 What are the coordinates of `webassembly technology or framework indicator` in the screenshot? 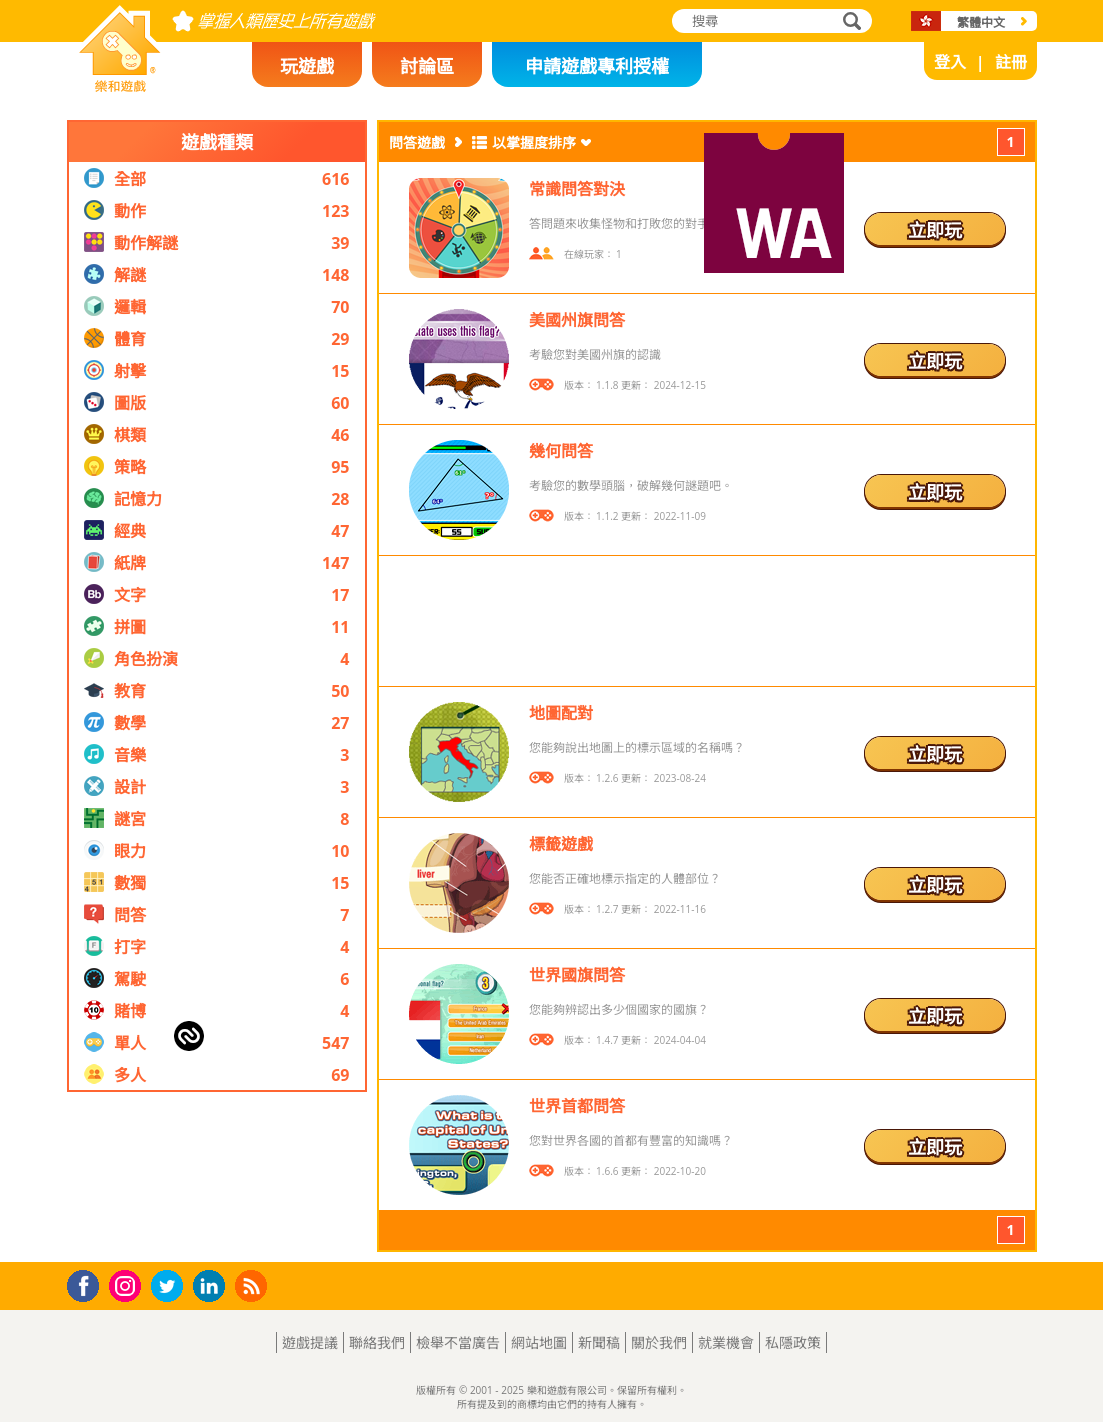 It's located at (774, 203).